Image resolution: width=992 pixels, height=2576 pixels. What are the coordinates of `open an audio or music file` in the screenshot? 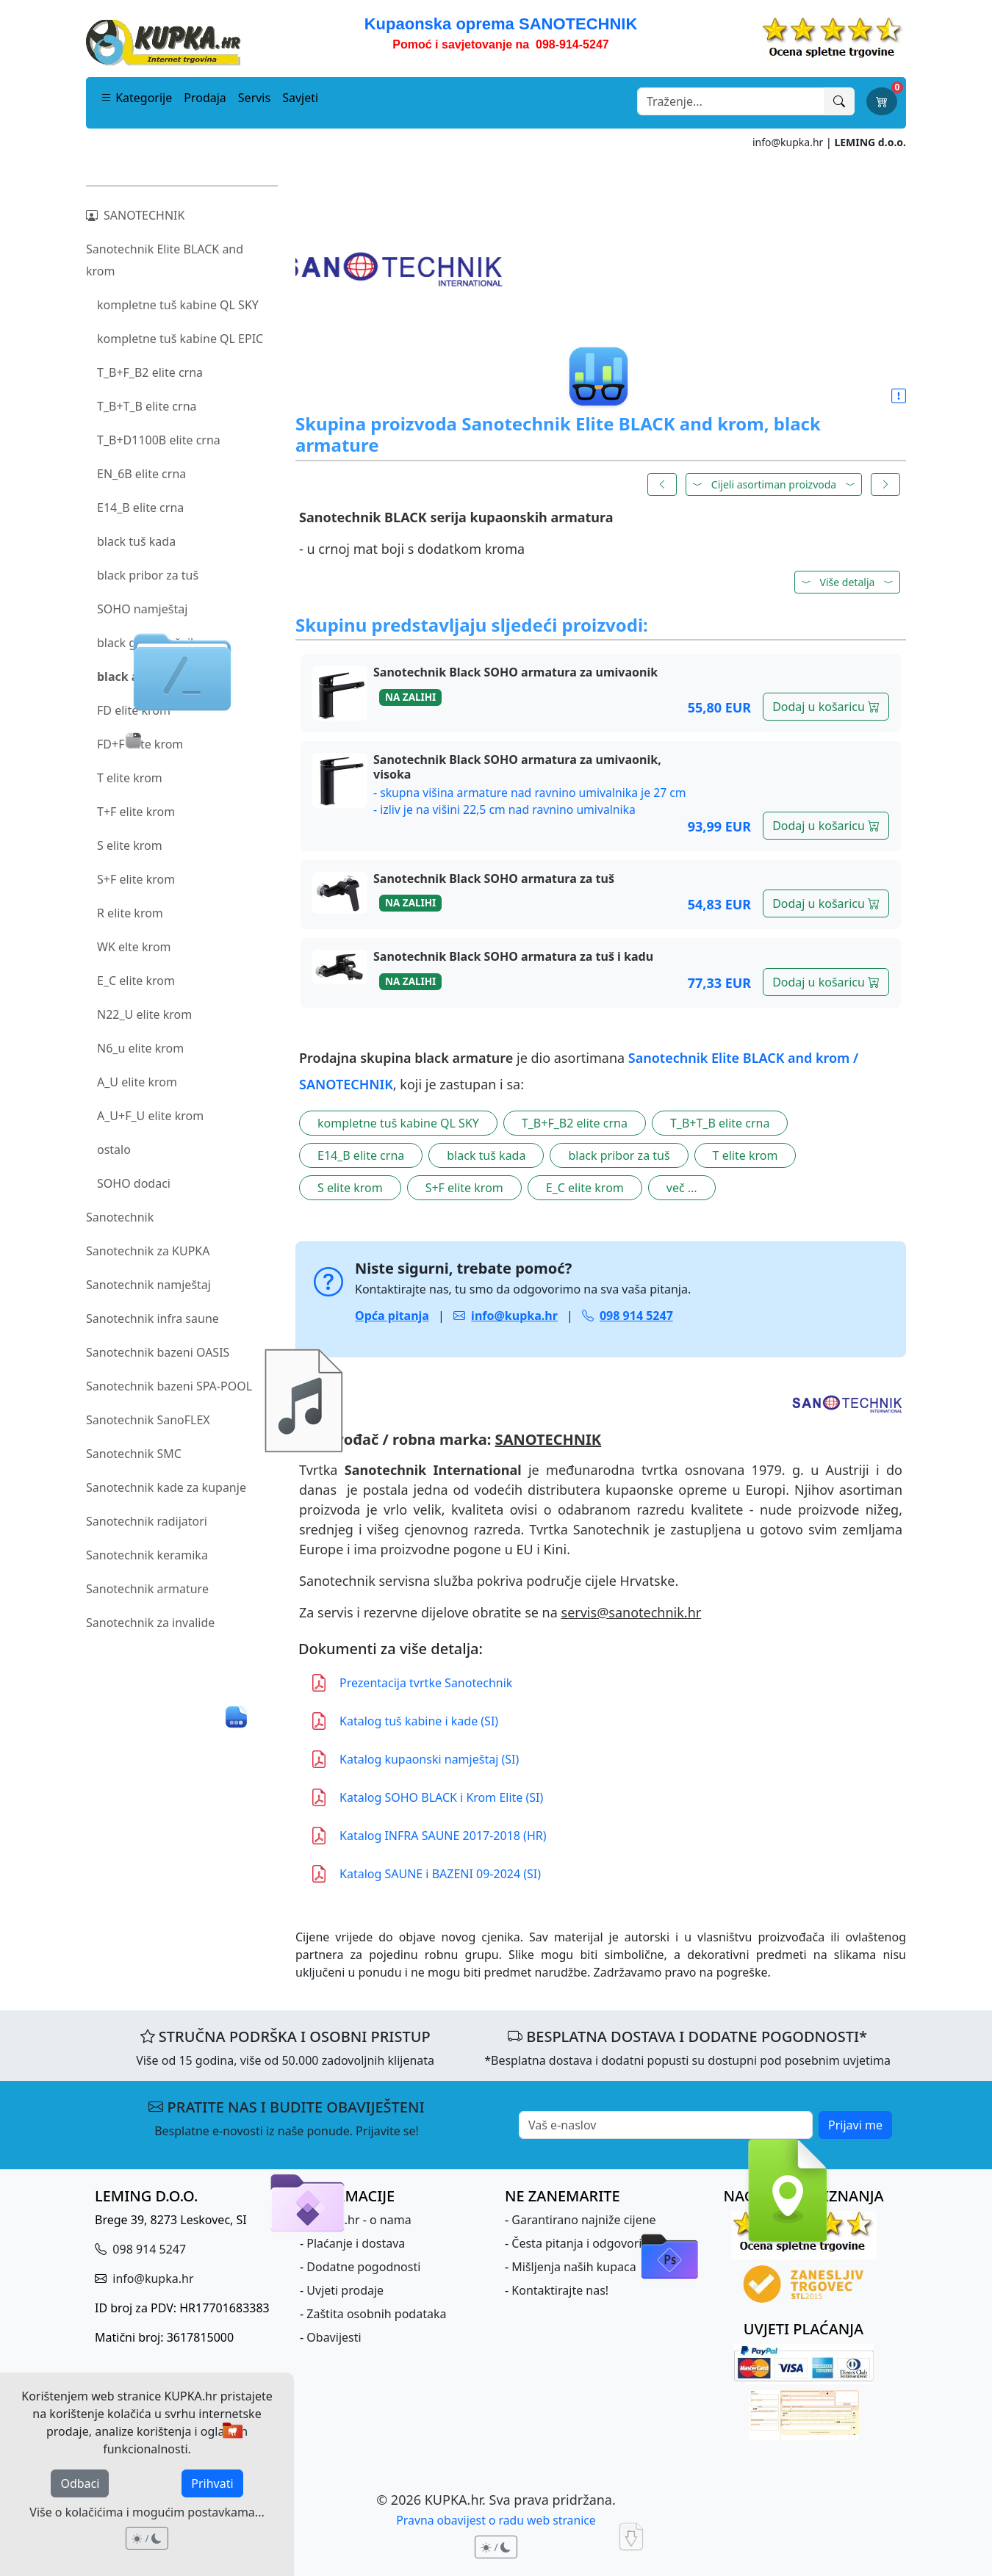 It's located at (303, 1401).